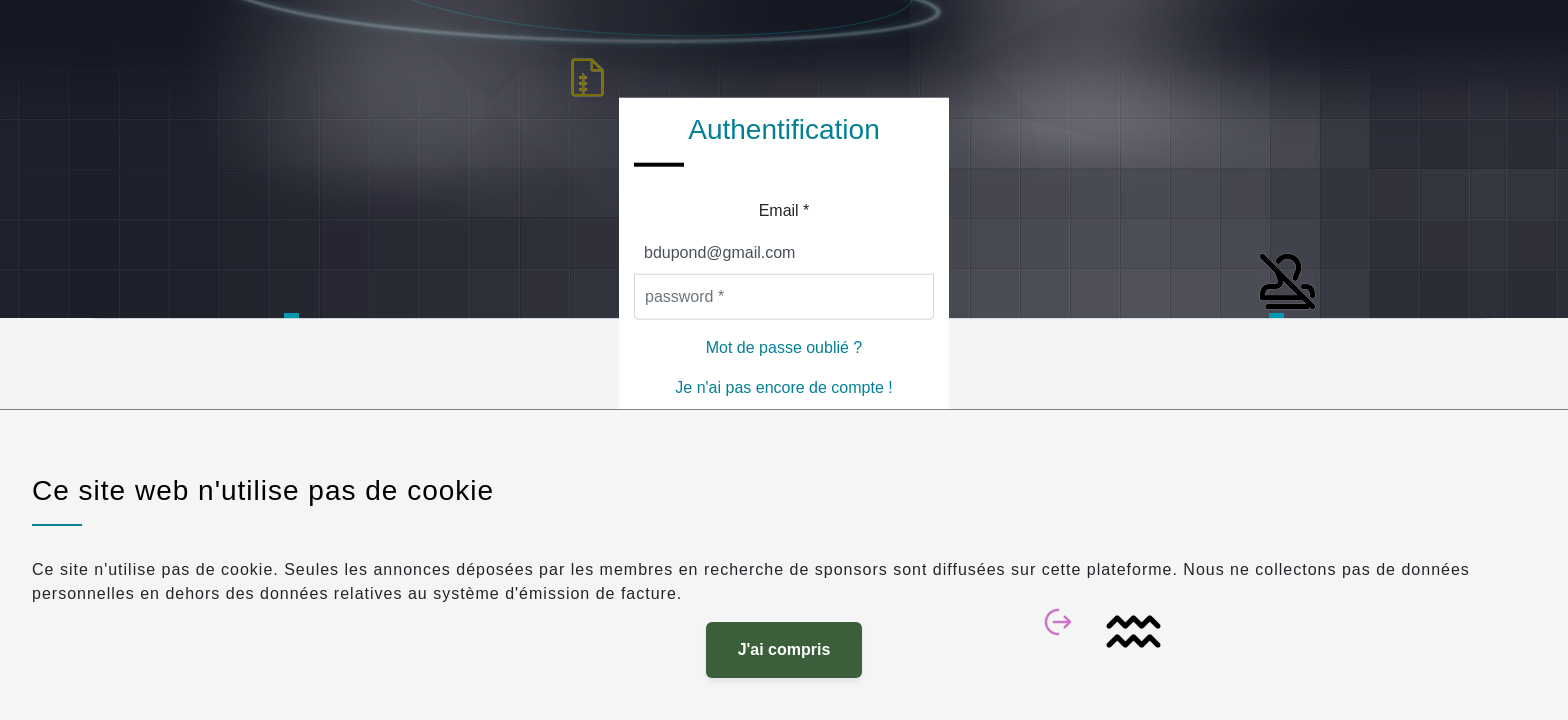  What do you see at coordinates (1133, 631) in the screenshot?
I see `indicates aquarius zodiac sign` at bounding box center [1133, 631].